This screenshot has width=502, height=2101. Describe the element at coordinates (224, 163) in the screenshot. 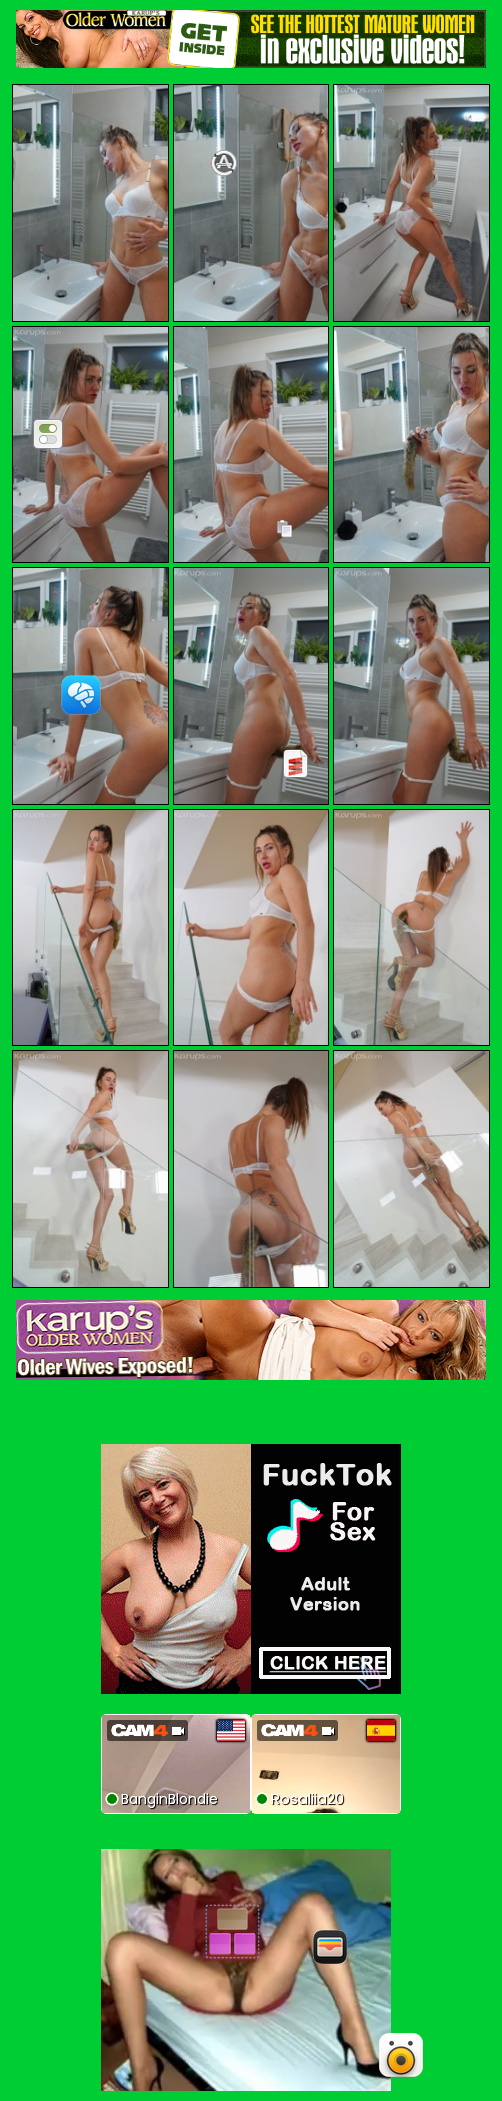

I see `open the software update manager` at that location.